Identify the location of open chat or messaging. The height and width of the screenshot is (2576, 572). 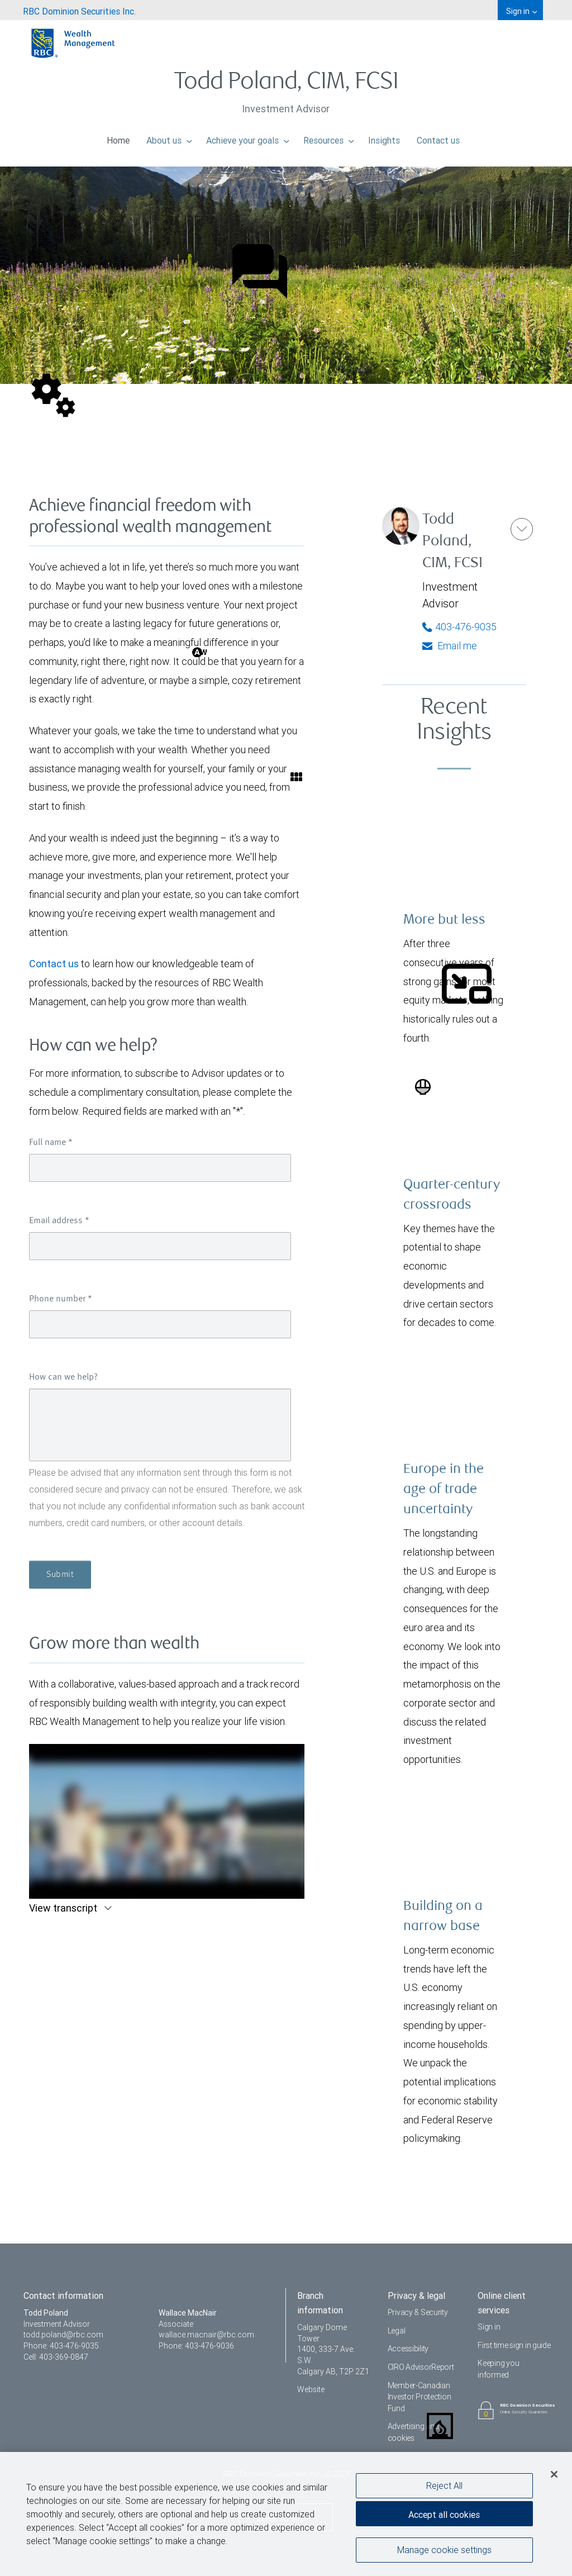
(260, 272).